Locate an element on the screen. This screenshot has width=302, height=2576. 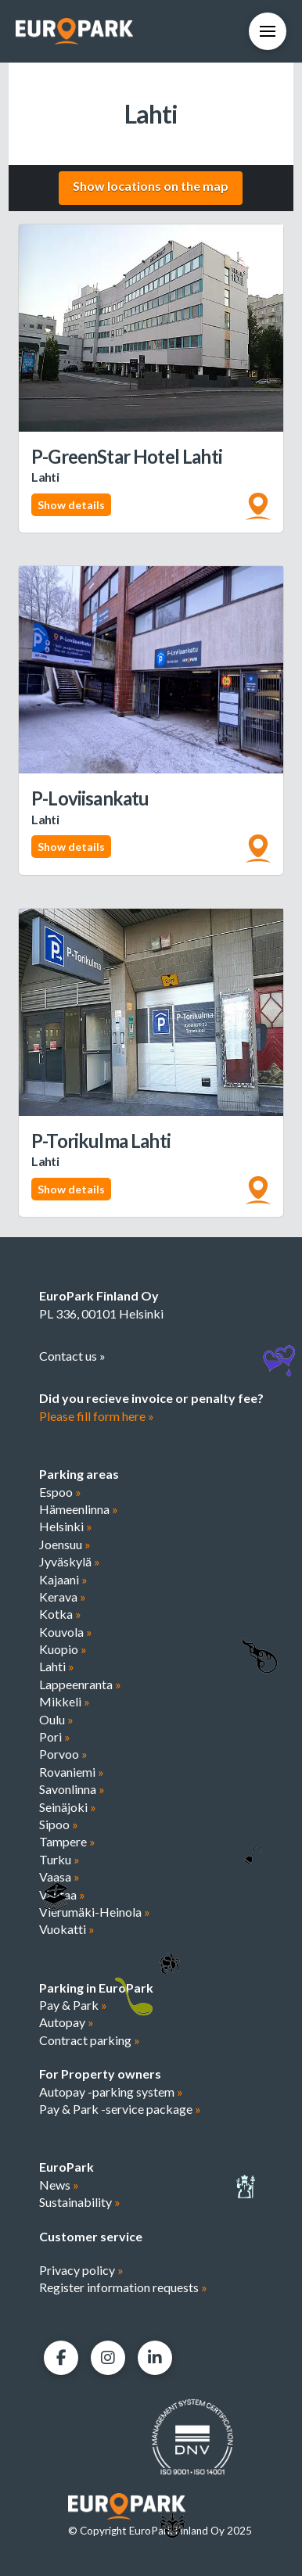
transfer health or life points between characters is located at coordinates (279, 1360).